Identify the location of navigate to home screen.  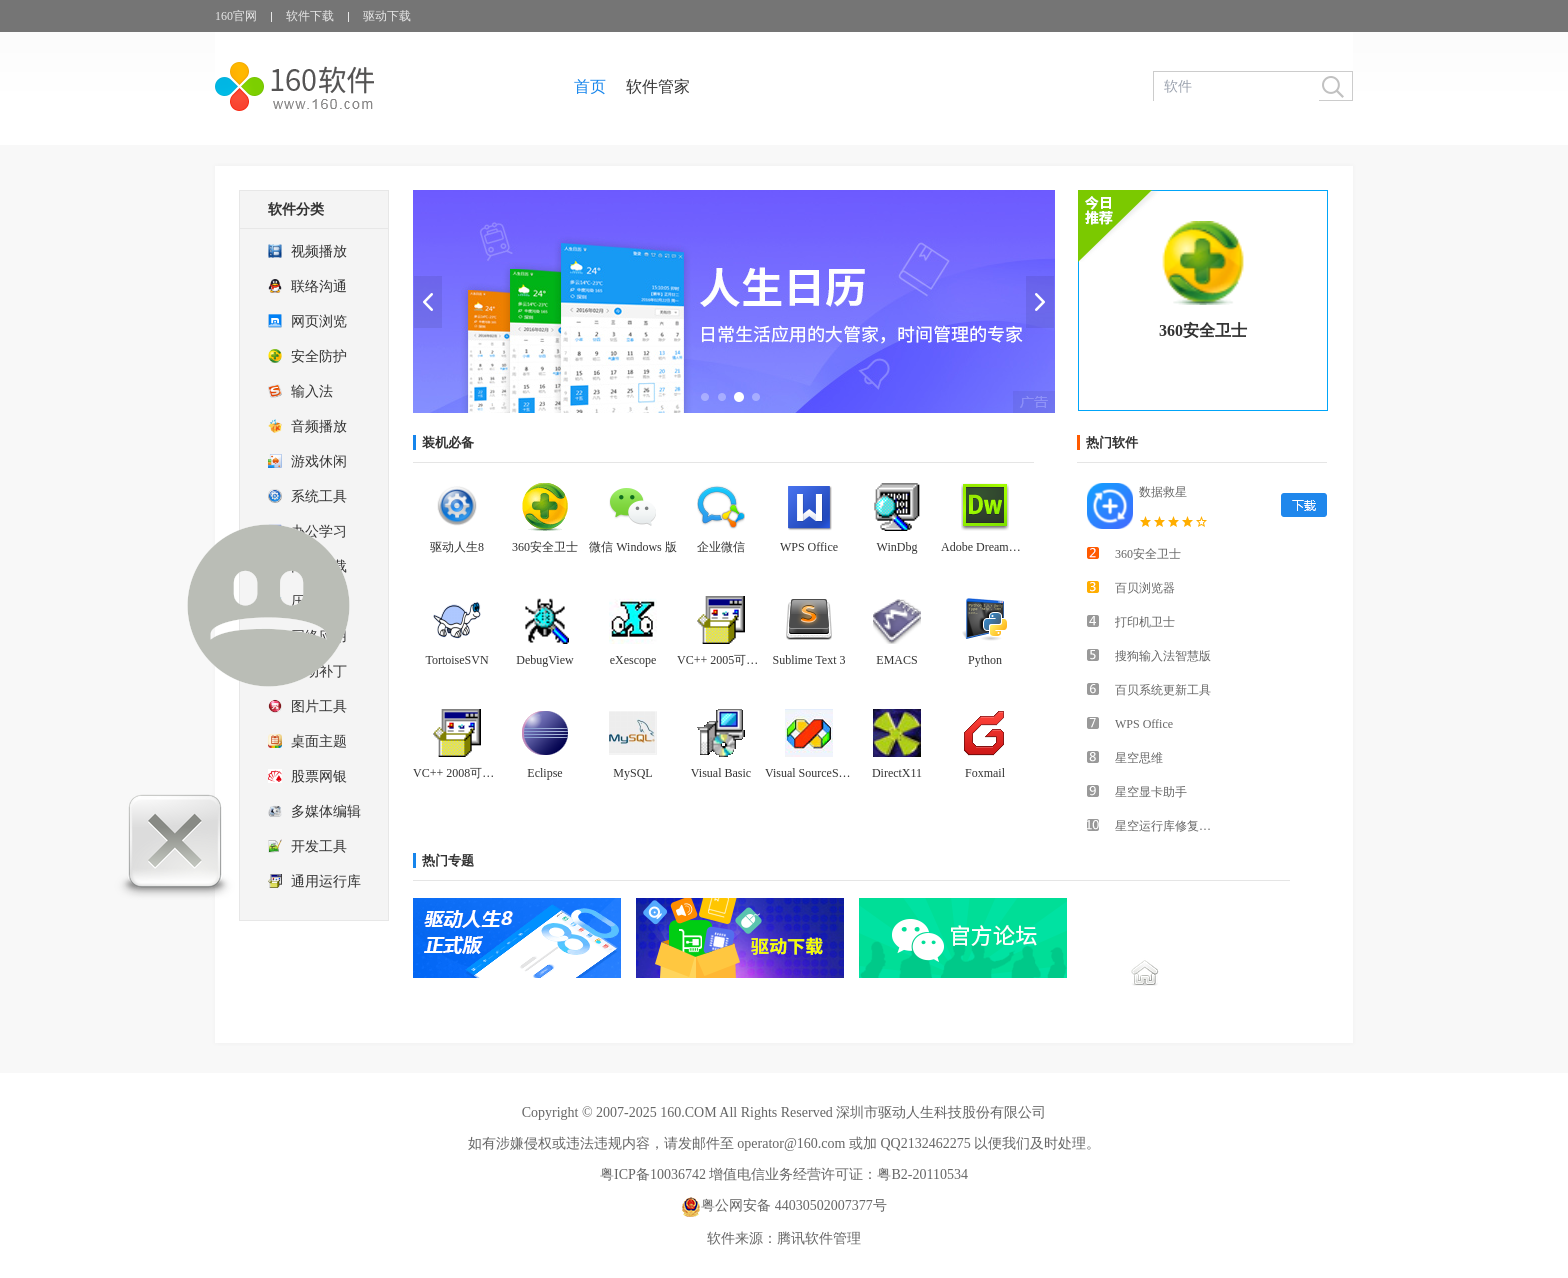
(1144, 972).